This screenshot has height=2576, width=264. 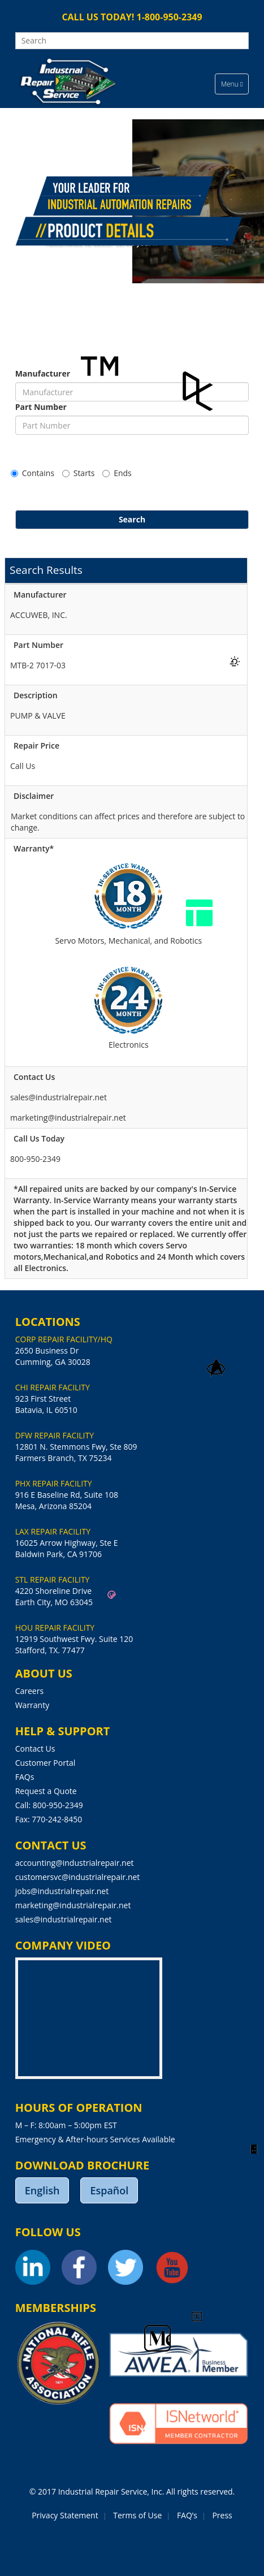 I want to click on open the Medium app, so click(x=157, y=2338).